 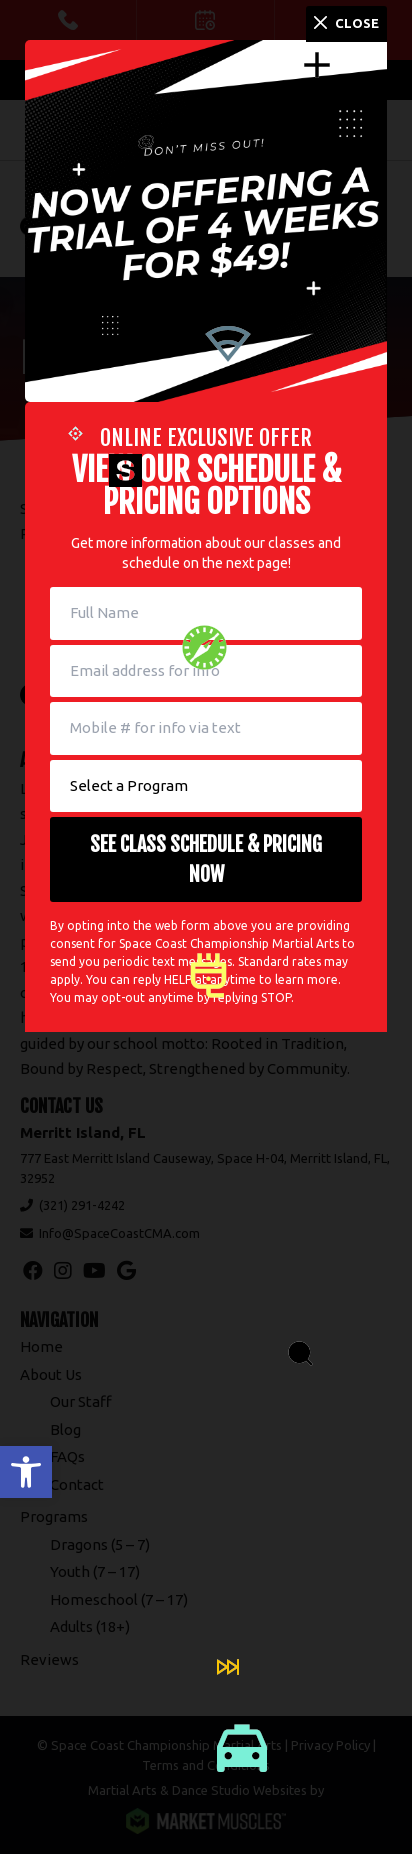 What do you see at coordinates (204, 647) in the screenshot?
I see `open Safari web browser` at bounding box center [204, 647].